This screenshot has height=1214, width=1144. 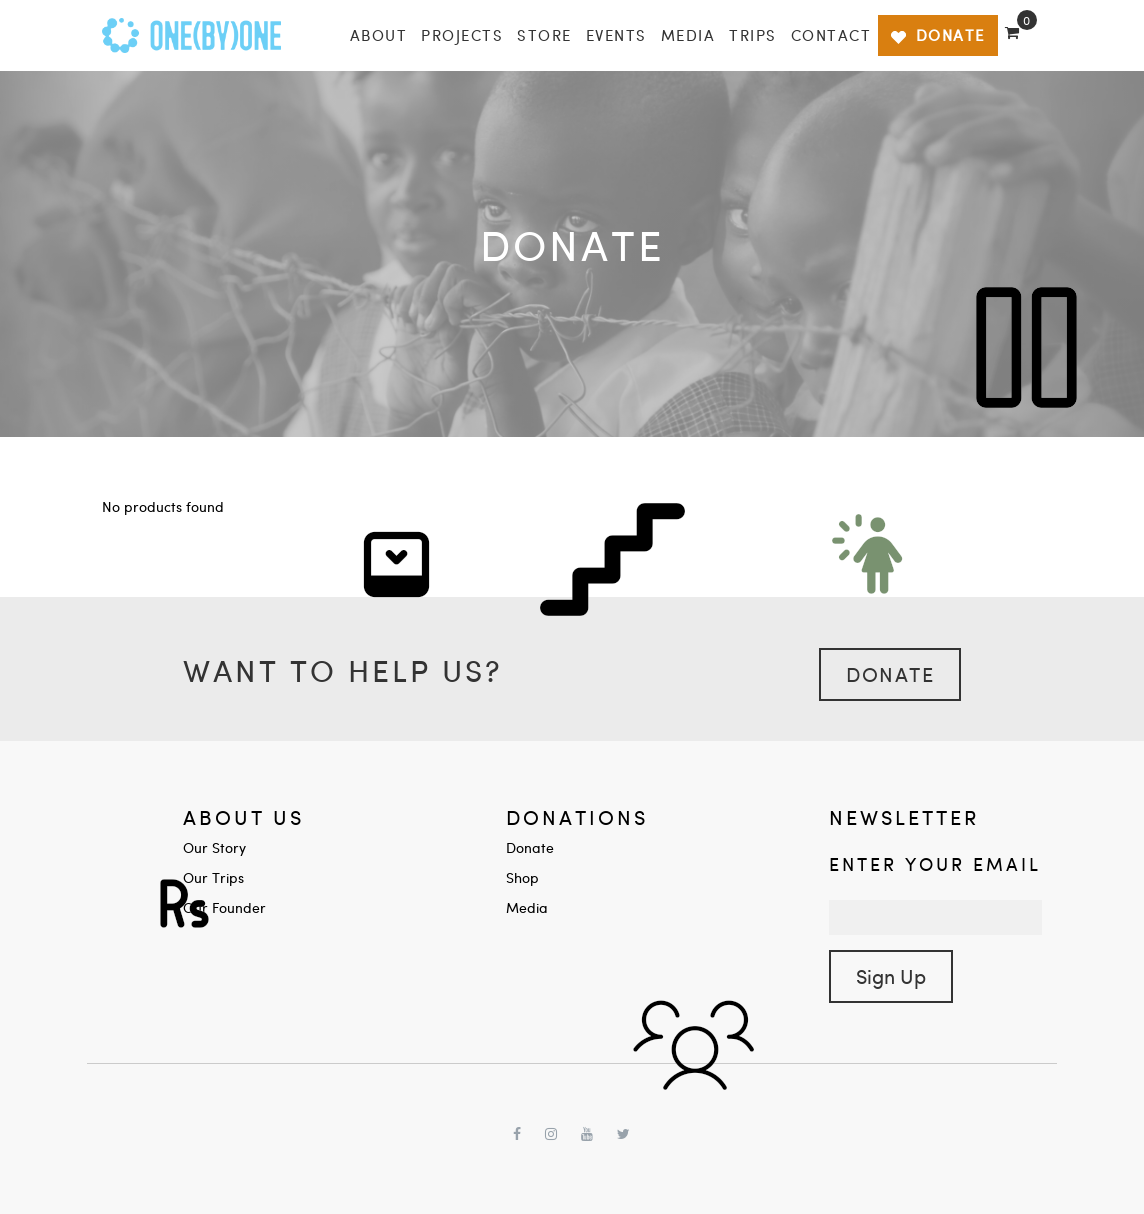 What do you see at coordinates (396, 564) in the screenshot?
I see `collapse the bottom navigation bar` at bounding box center [396, 564].